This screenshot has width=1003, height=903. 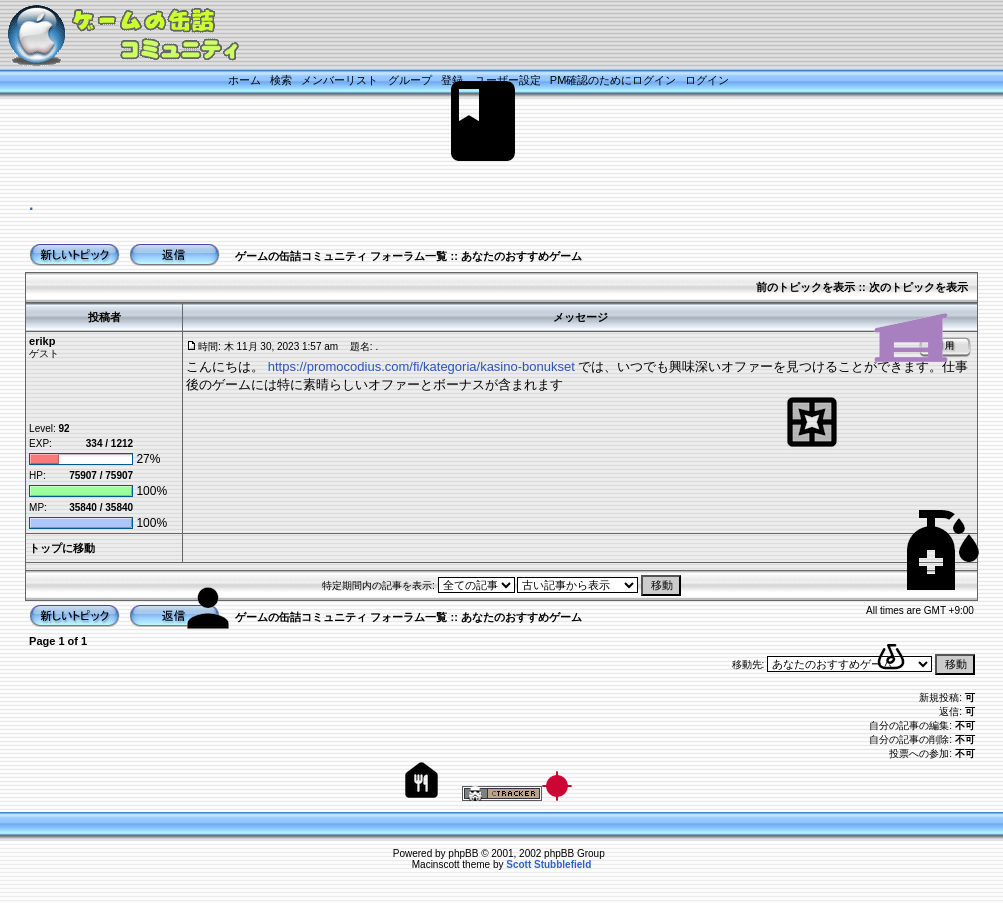 I want to click on view pages or documents, so click(x=812, y=422).